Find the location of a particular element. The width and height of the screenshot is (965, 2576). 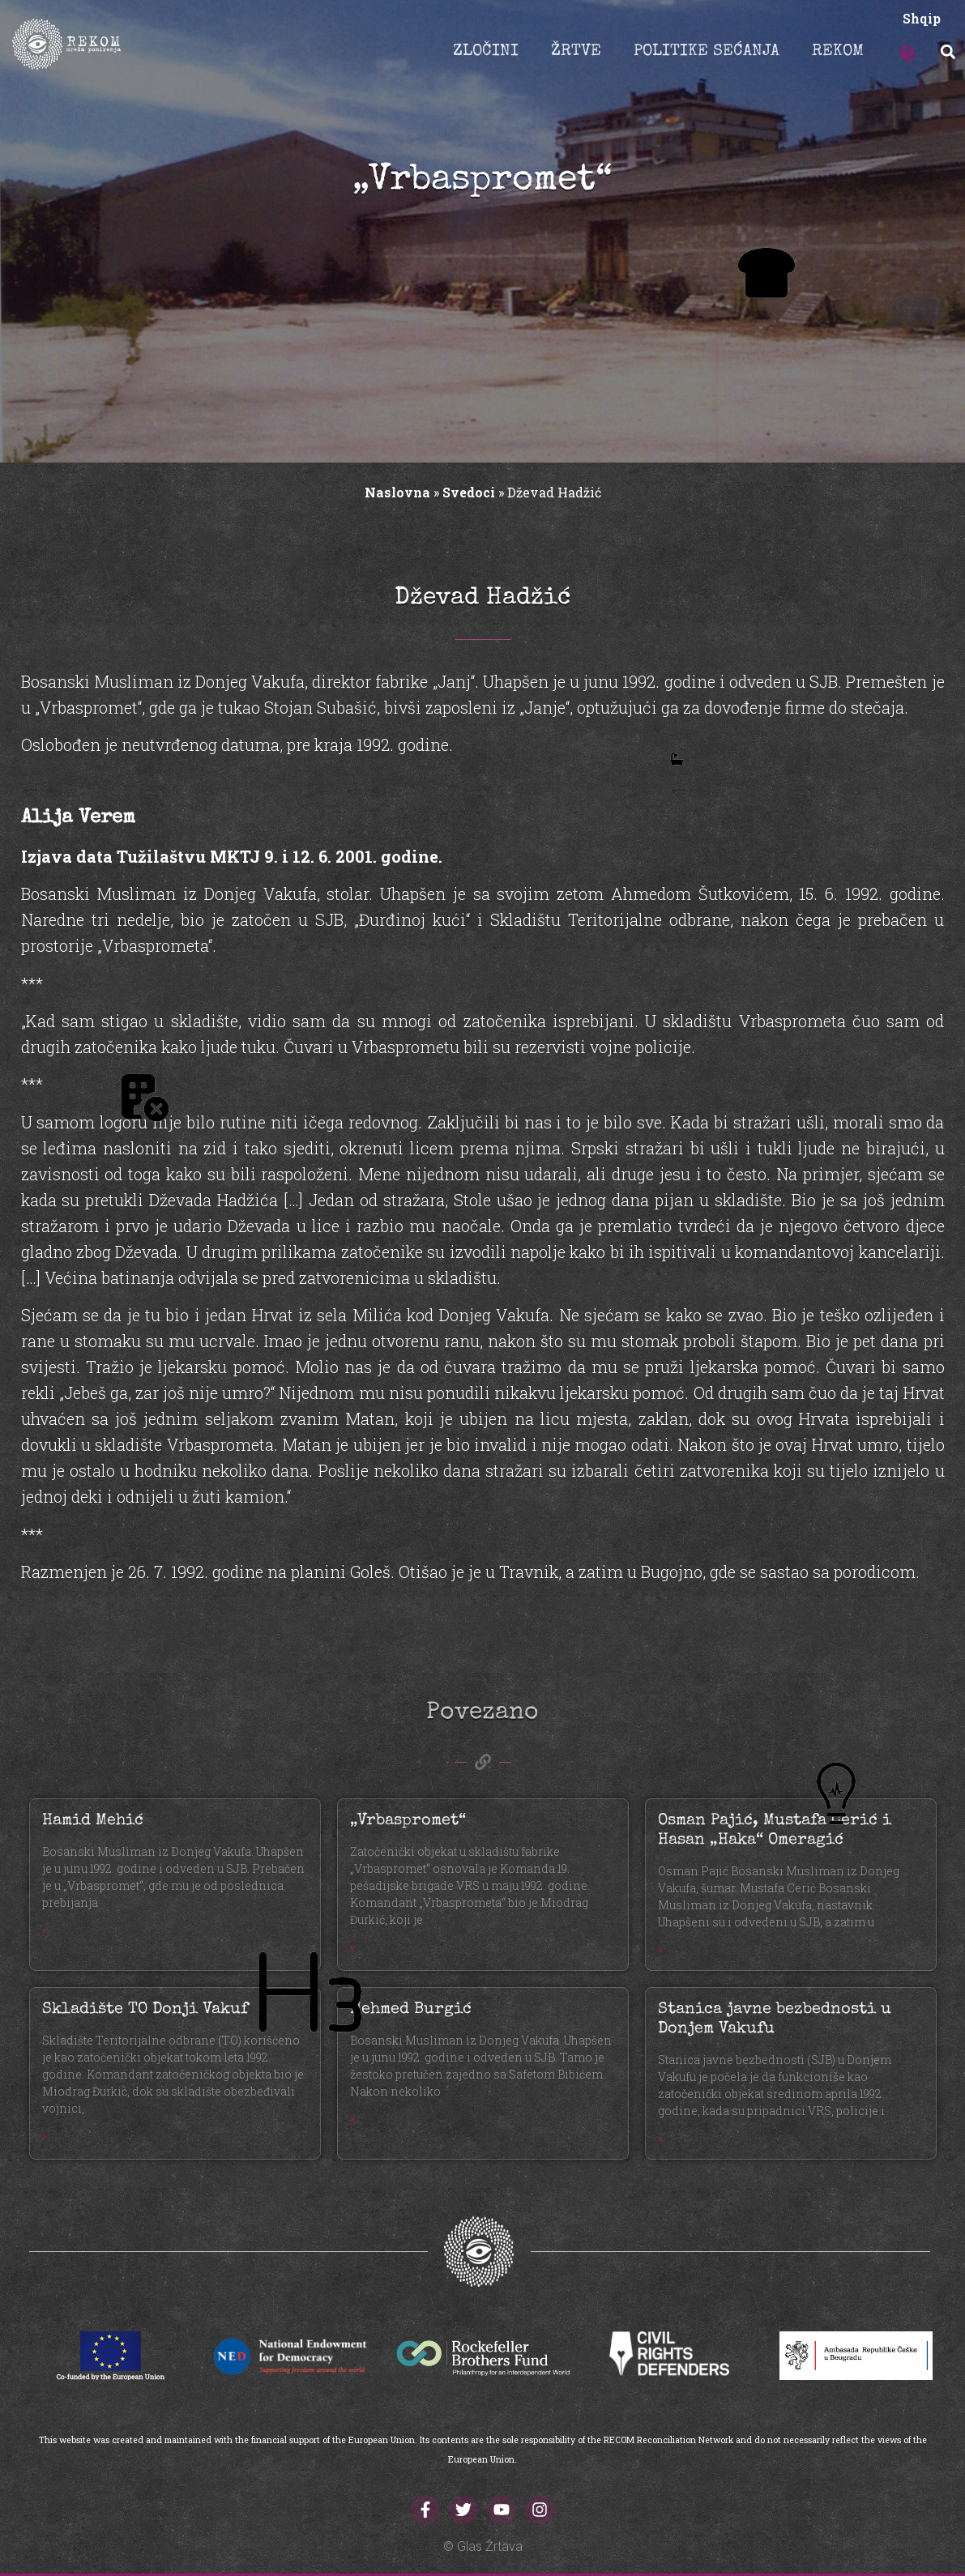

remove a building or property from saved locations is located at coordinates (143, 1096).